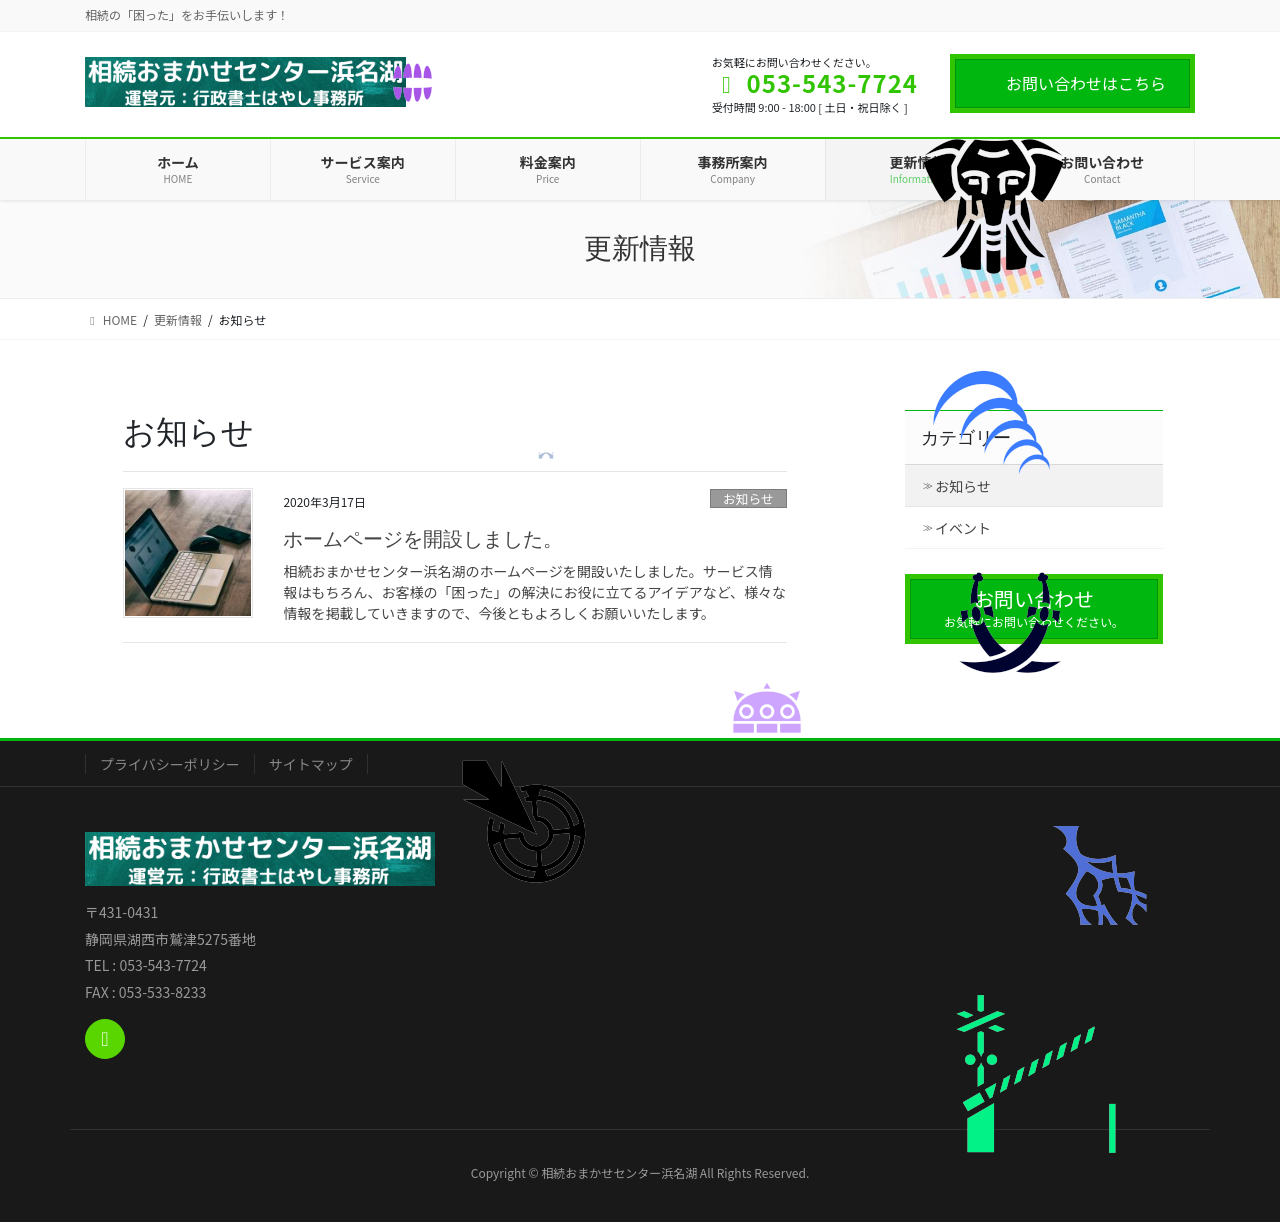  What do you see at coordinates (524, 822) in the screenshot?
I see `aim or target an objective` at bounding box center [524, 822].